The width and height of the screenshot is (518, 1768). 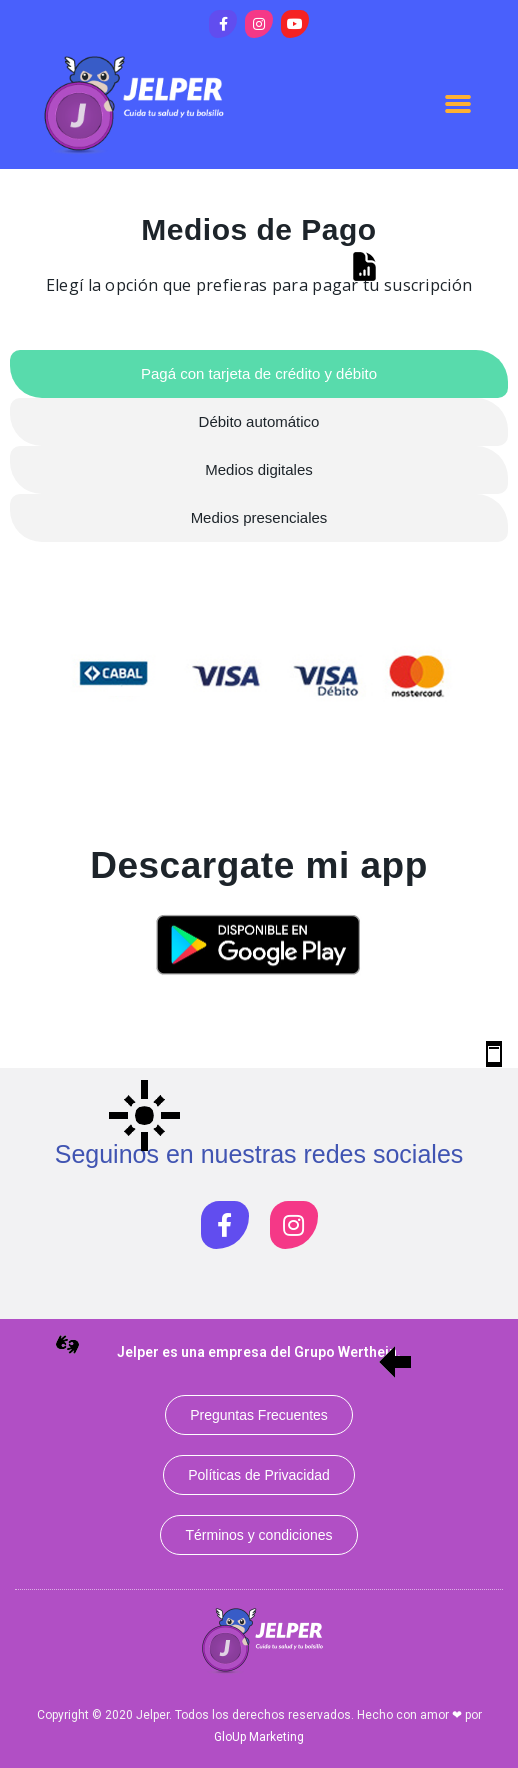 What do you see at coordinates (144, 1115) in the screenshot?
I see `add lens flare effect to image` at bounding box center [144, 1115].